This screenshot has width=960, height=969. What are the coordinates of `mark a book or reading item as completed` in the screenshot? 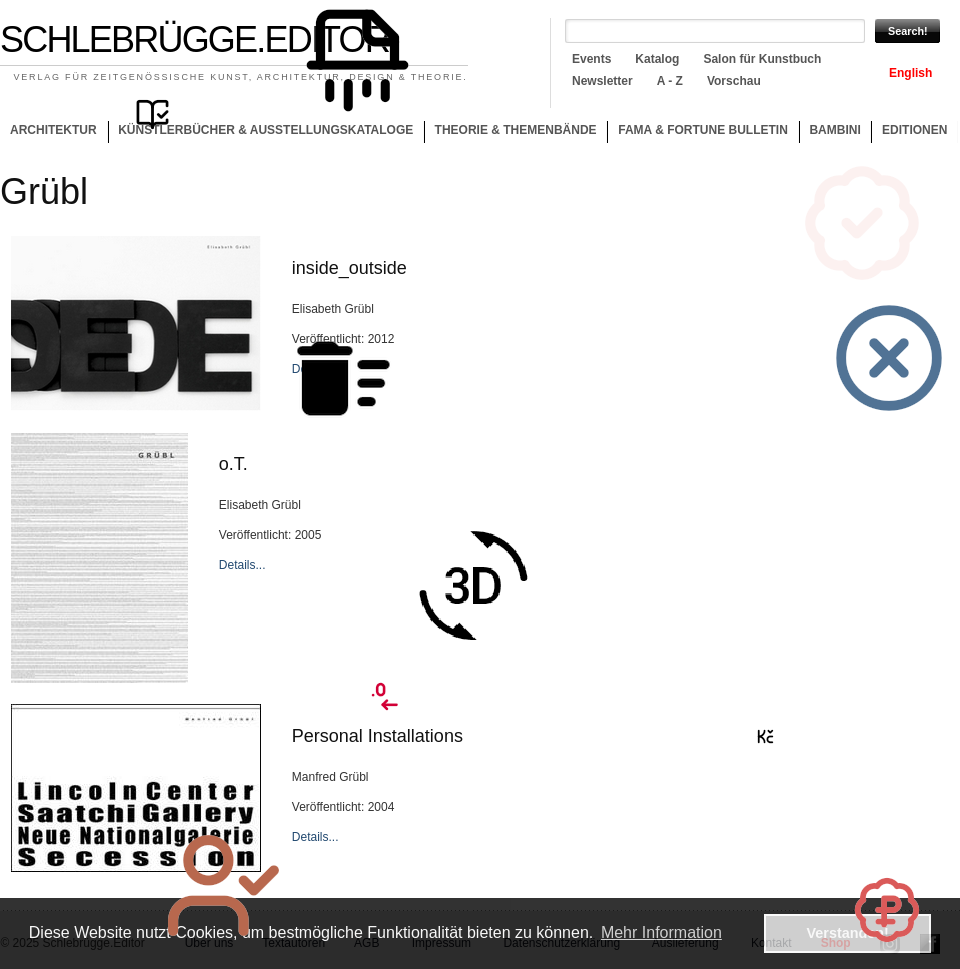 It's located at (152, 114).